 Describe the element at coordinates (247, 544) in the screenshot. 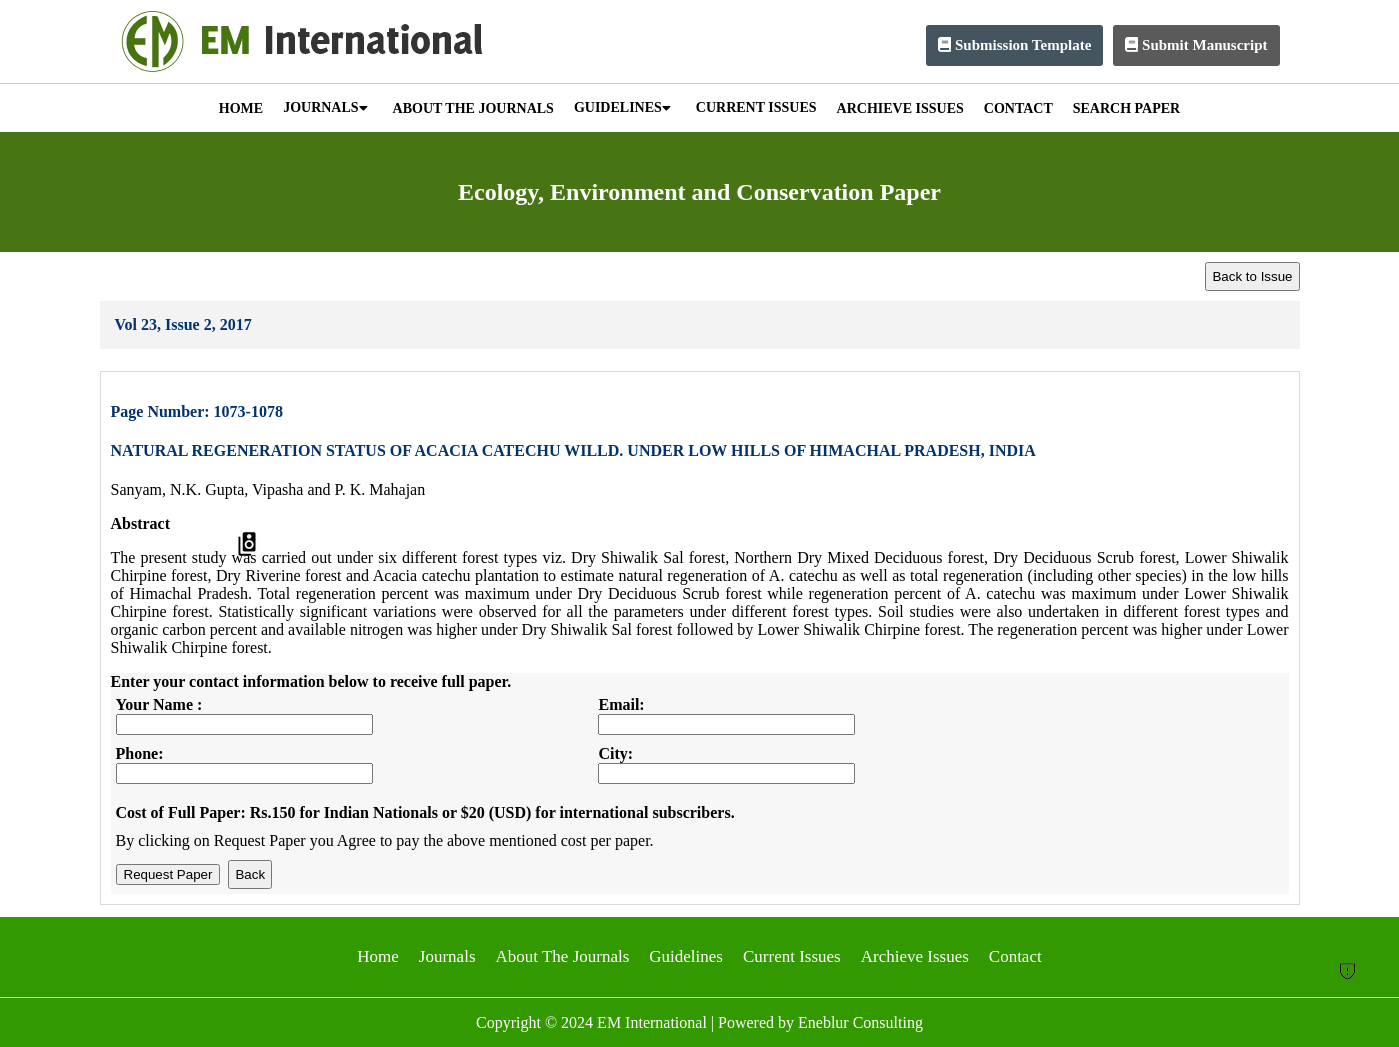

I see `access speaker group settings` at that location.